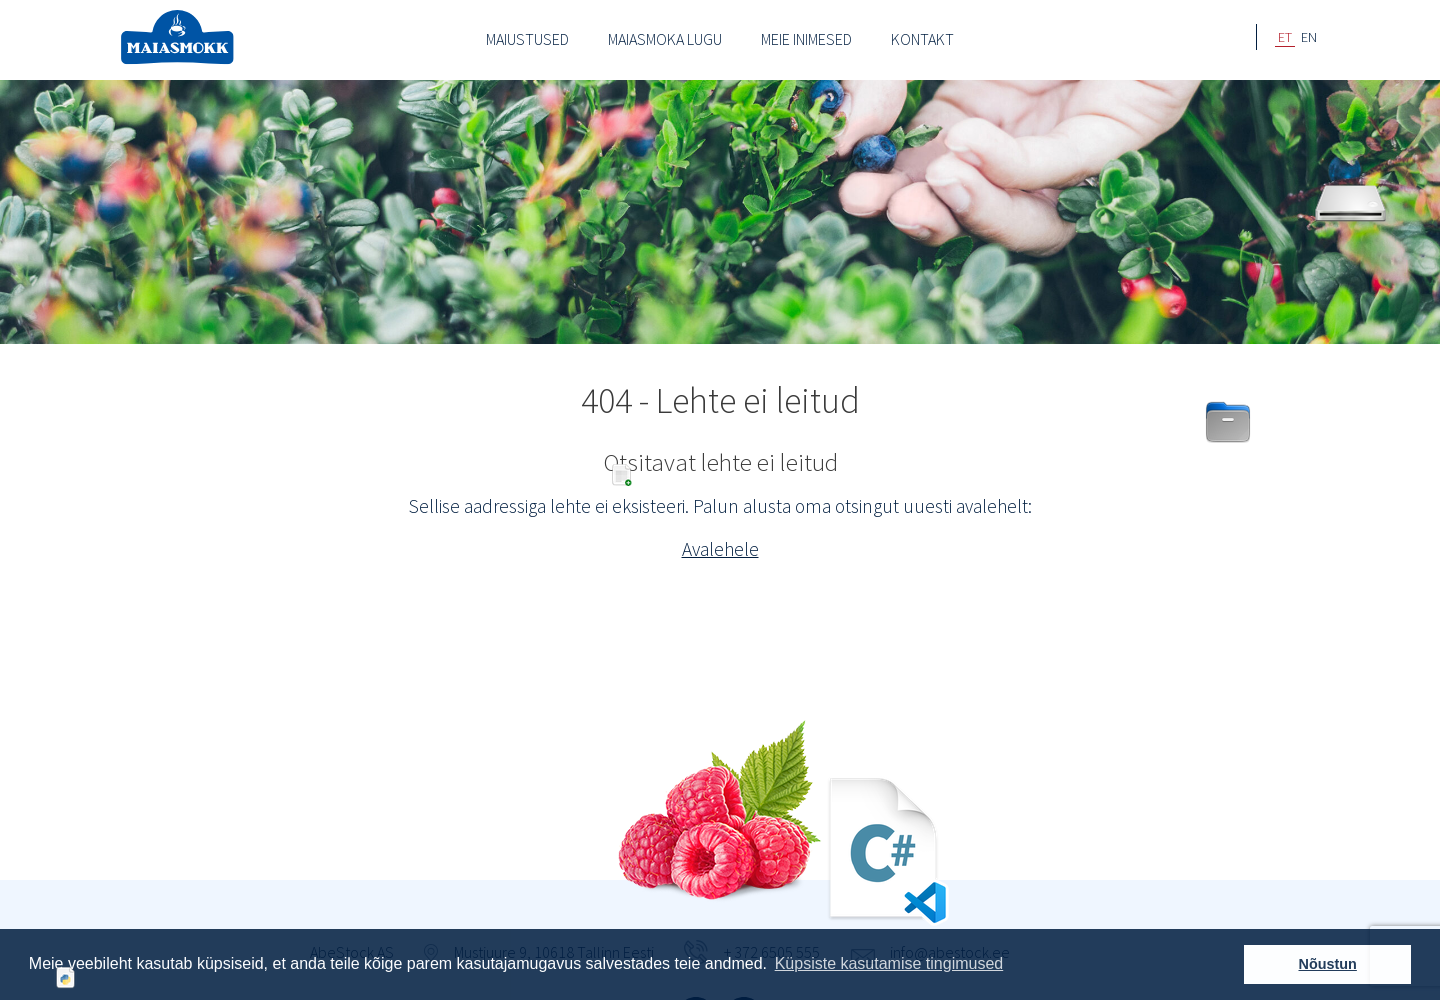  I want to click on create a new document, so click(621, 474).